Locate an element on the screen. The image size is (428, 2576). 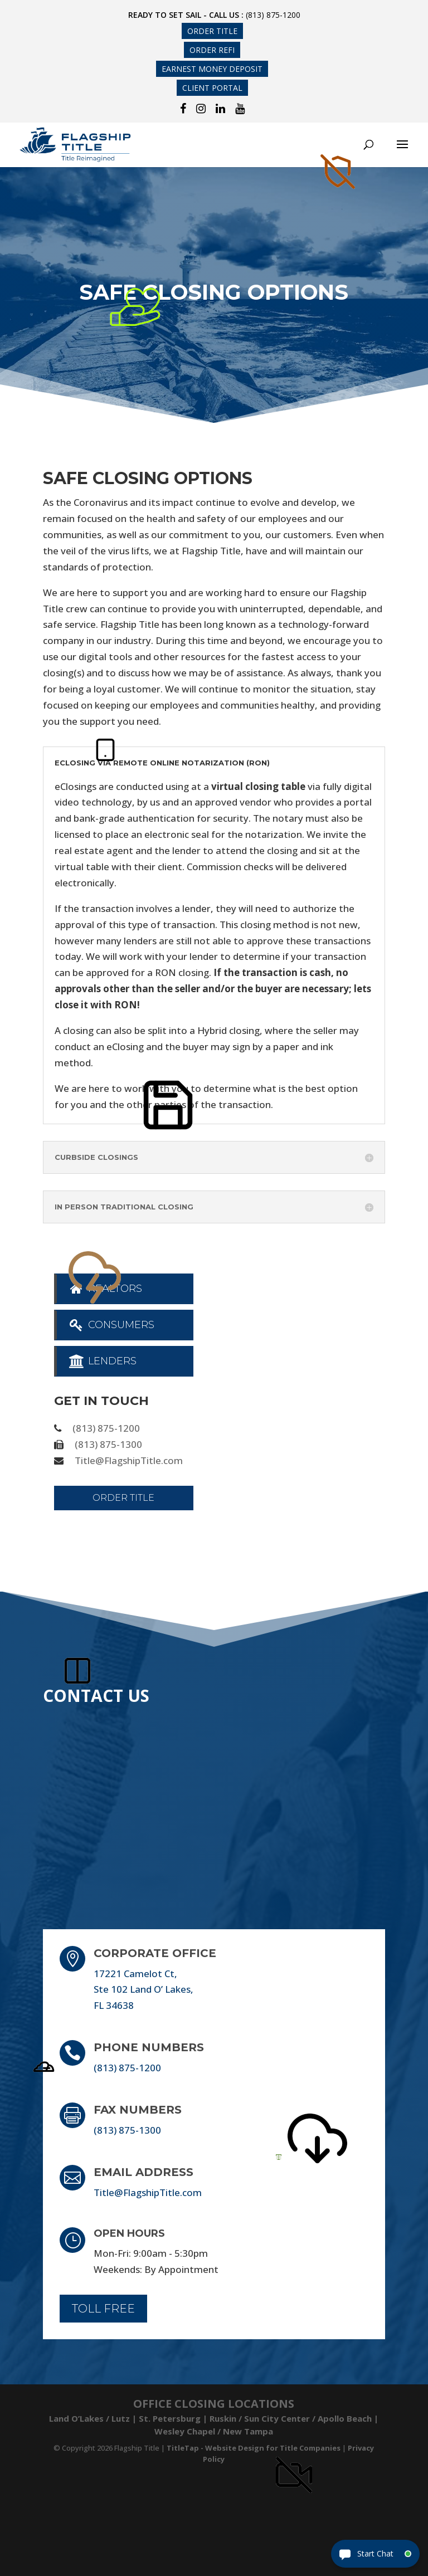
cloudflare services or settings is located at coordinates (43, 2067).